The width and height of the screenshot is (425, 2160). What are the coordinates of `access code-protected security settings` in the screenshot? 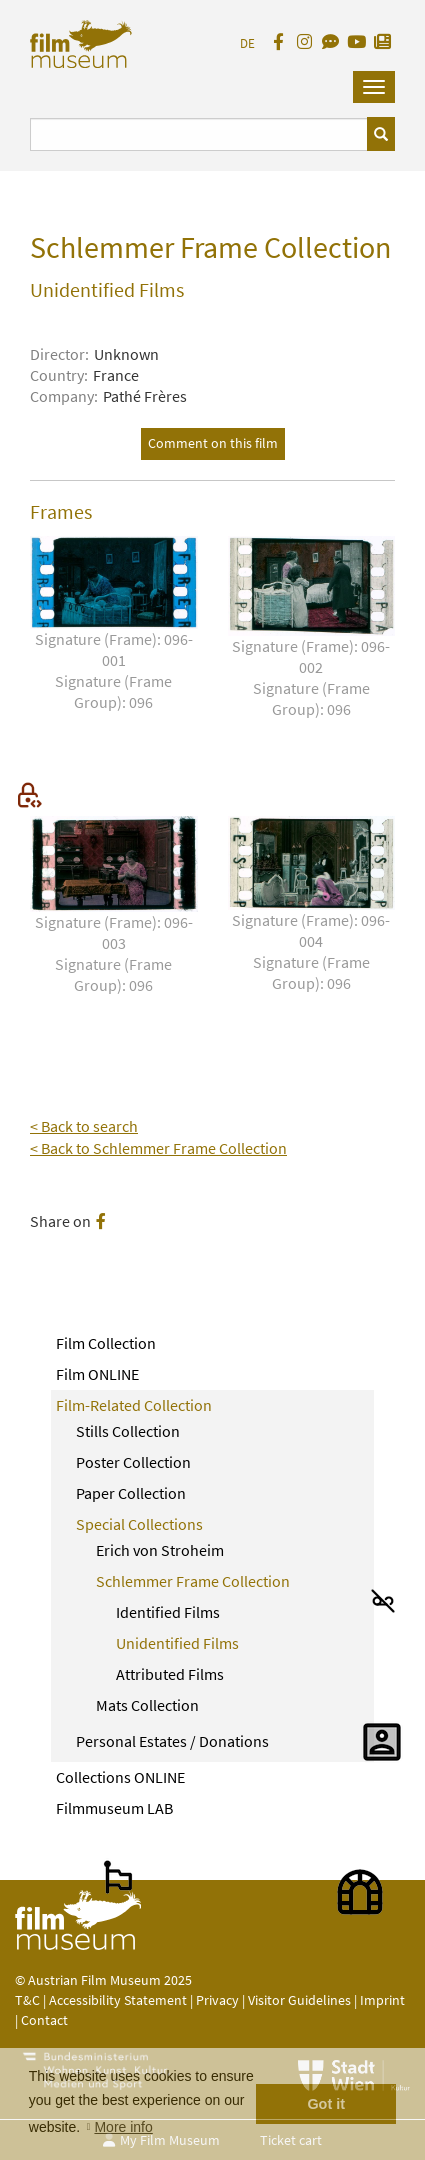 It's located at (28, 795).